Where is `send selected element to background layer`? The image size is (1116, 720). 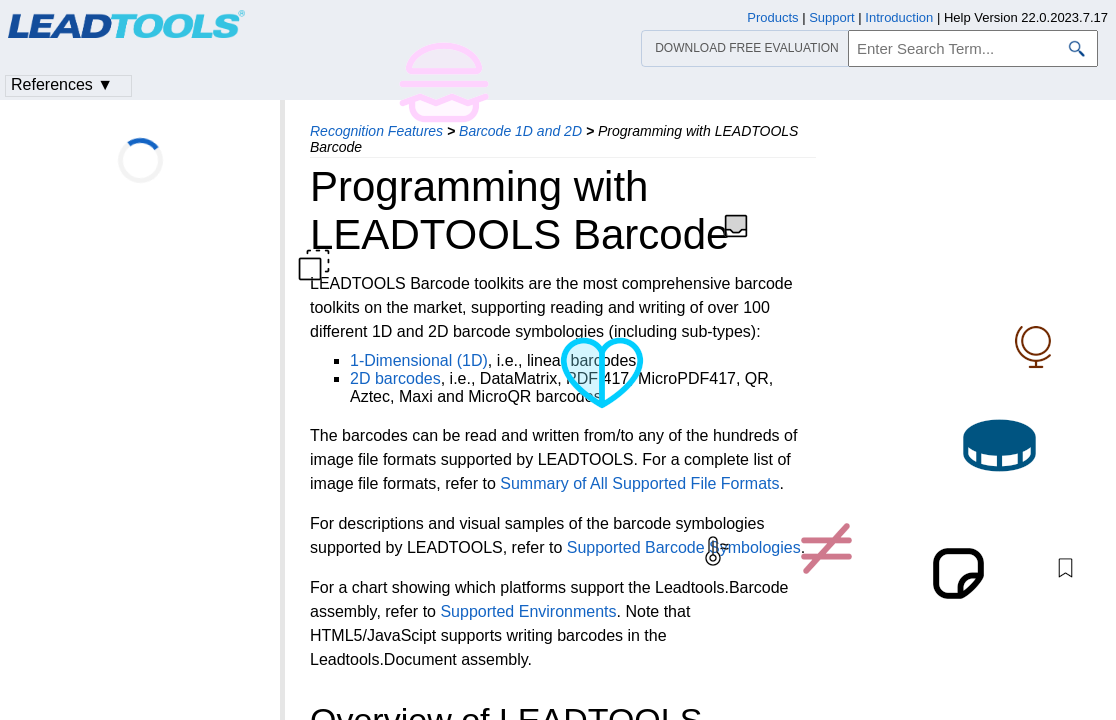
send selected element to background layer is located at coordinates (314, 265).